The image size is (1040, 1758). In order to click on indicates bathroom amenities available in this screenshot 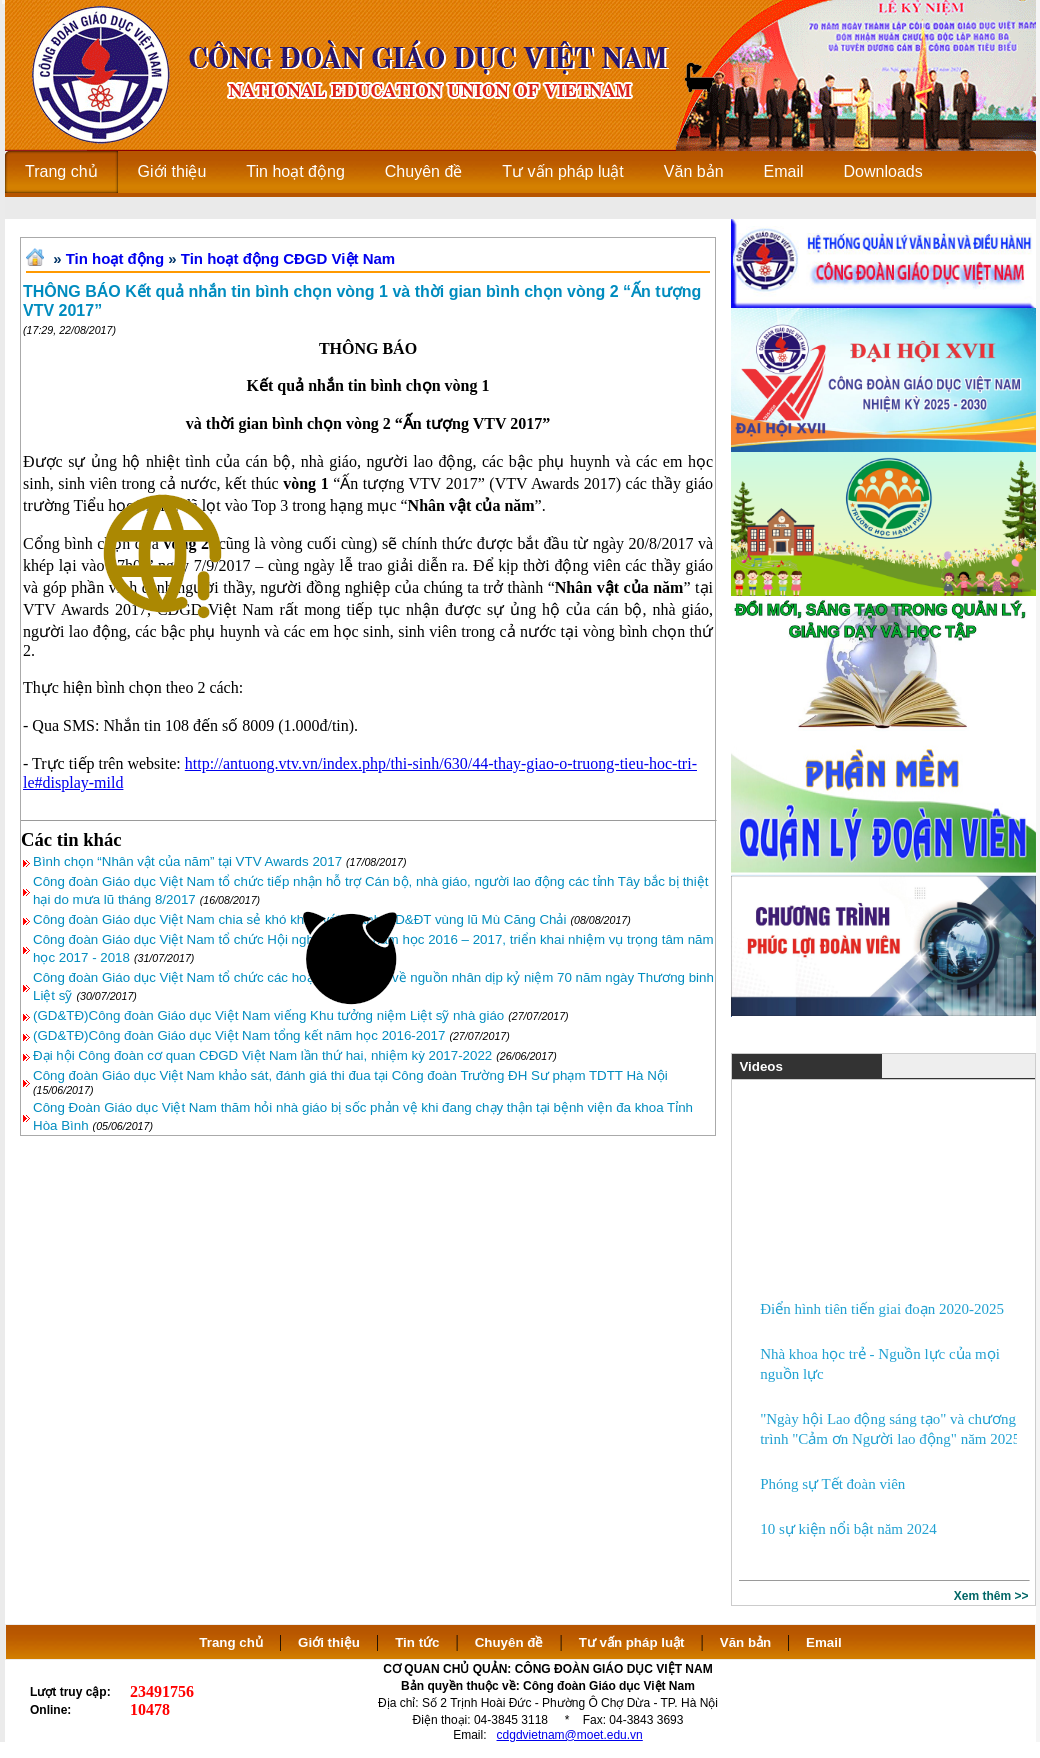, I will do `click(699, 77)`.